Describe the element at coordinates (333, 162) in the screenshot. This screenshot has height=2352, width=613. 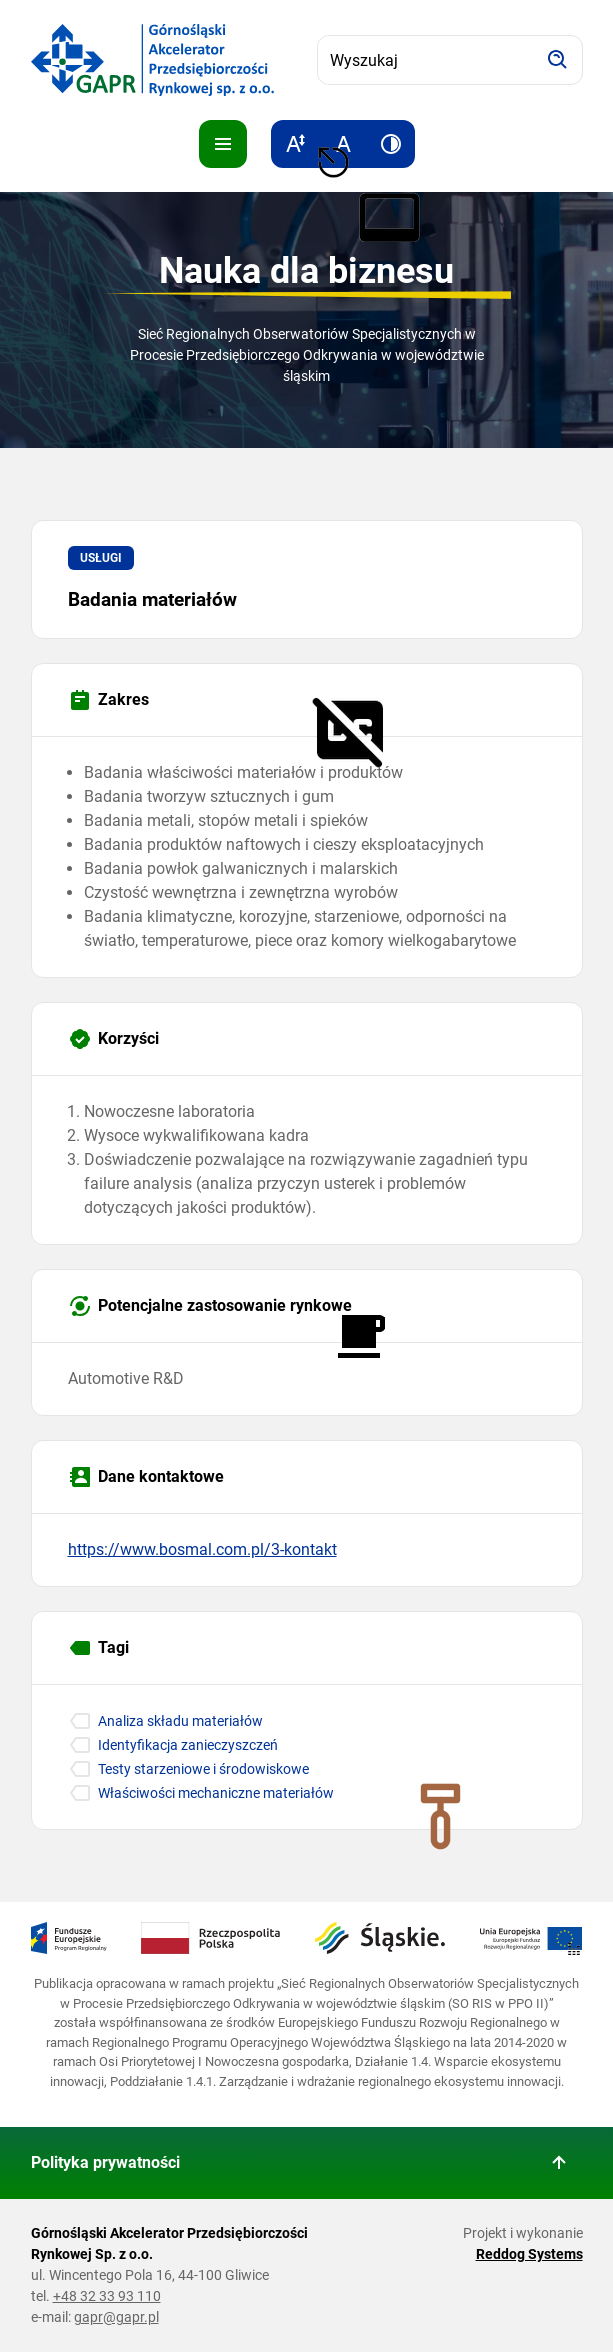
I see `navigate back or return to previous screen` at that location.